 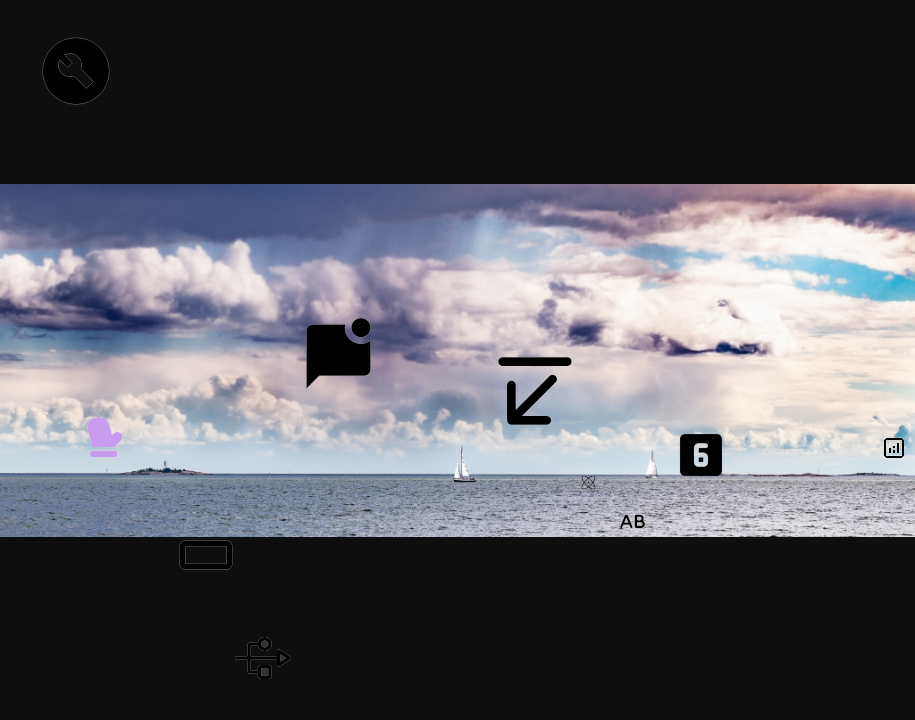 I want to click on crop image to 7:5 aspect ratio, so click(x=206, y=555).